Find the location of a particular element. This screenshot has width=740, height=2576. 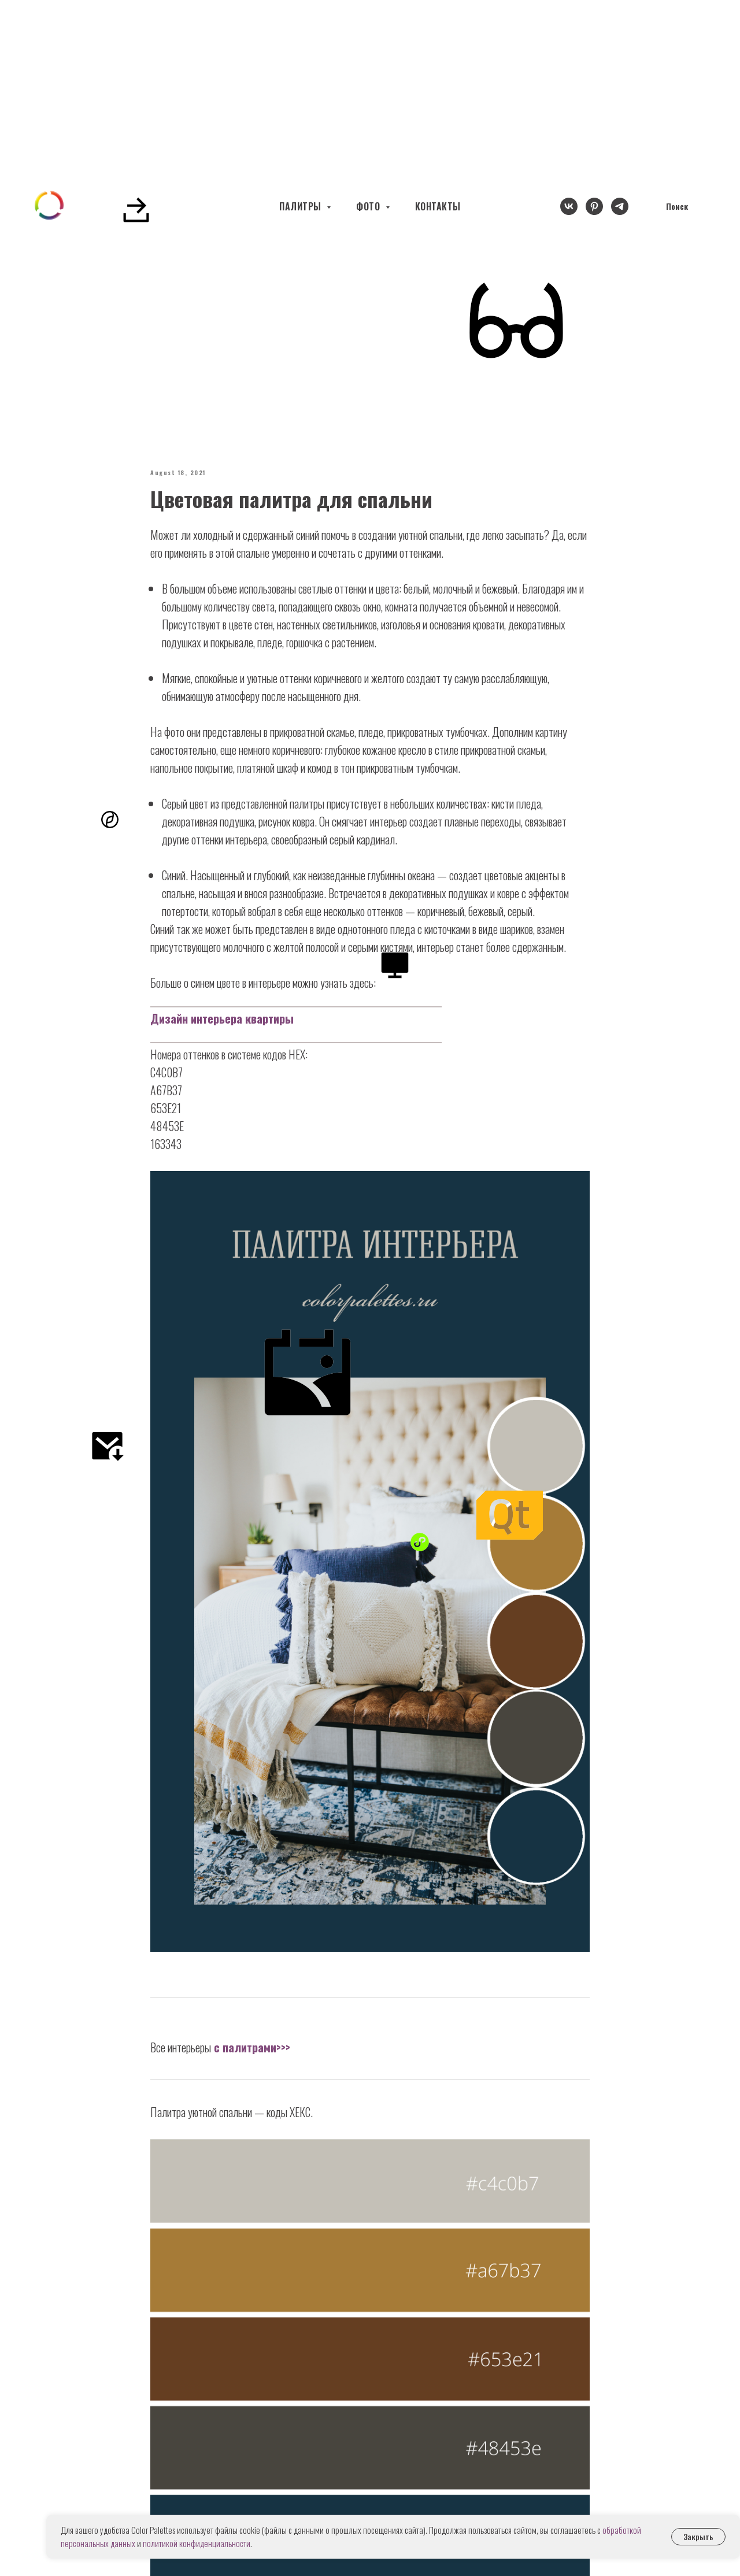

Qt framework branding or logo is located at coordinates (509, 1515).